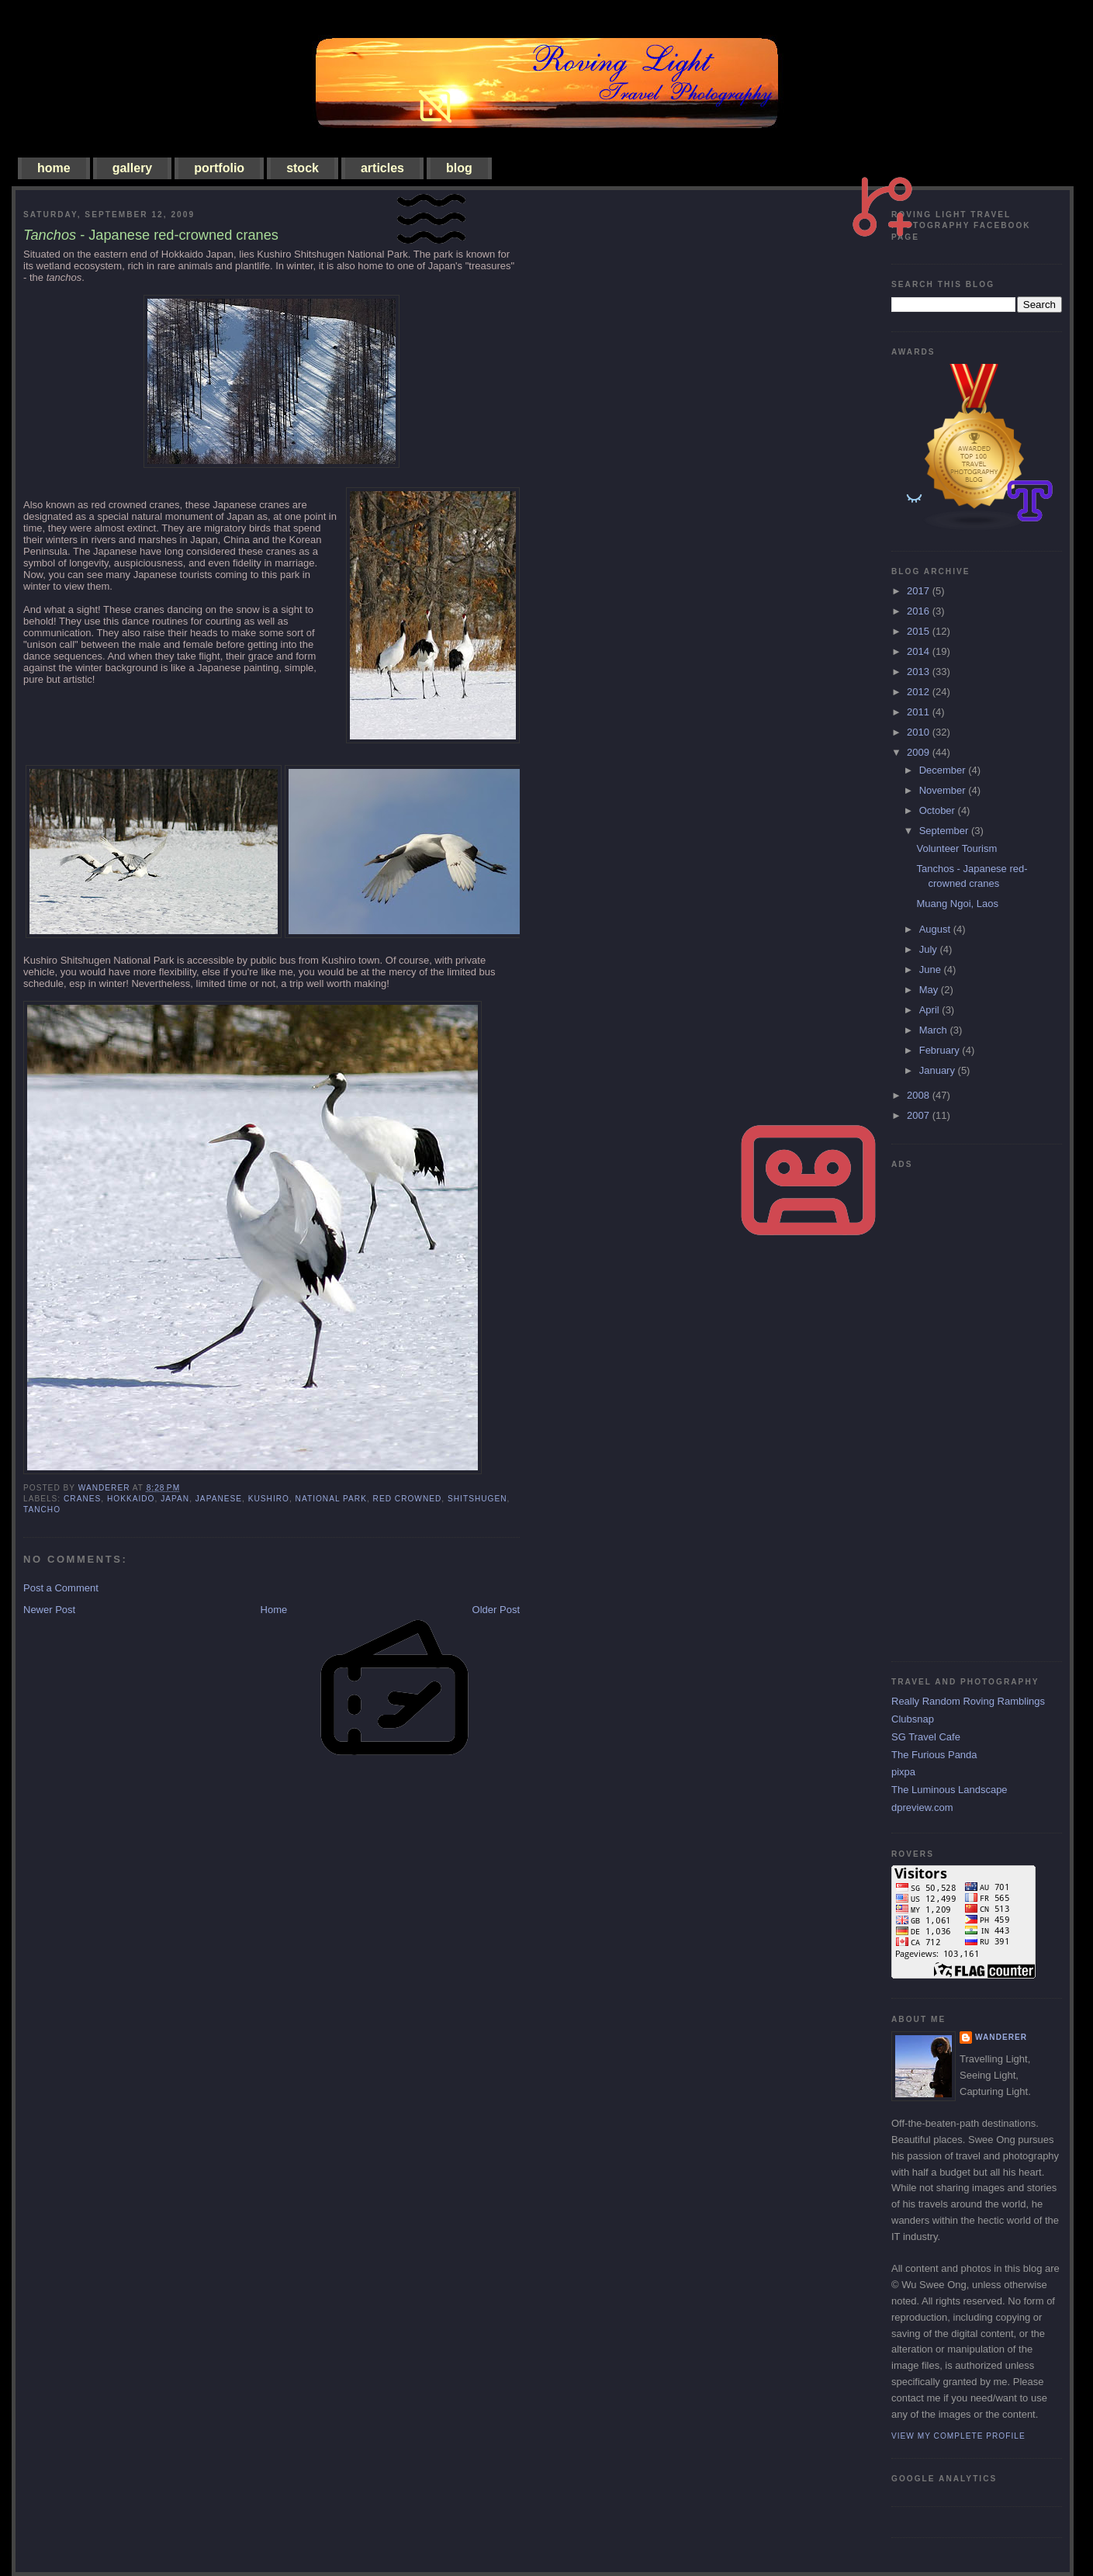 Image resolution: width=1093 pixels, height=2576 pixels. What do you see at coordinates (882, 206) in the screenshot?
I see `create a new git branch` at bounding box center [882, 206].